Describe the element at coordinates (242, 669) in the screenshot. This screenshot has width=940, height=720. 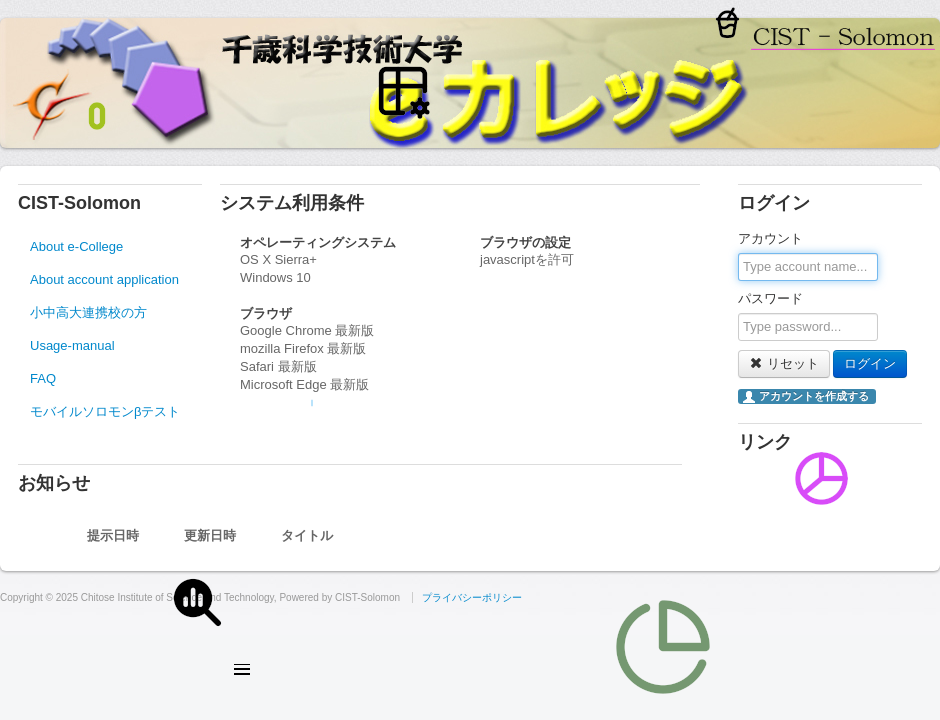
I see `open navigation menu` at that location.